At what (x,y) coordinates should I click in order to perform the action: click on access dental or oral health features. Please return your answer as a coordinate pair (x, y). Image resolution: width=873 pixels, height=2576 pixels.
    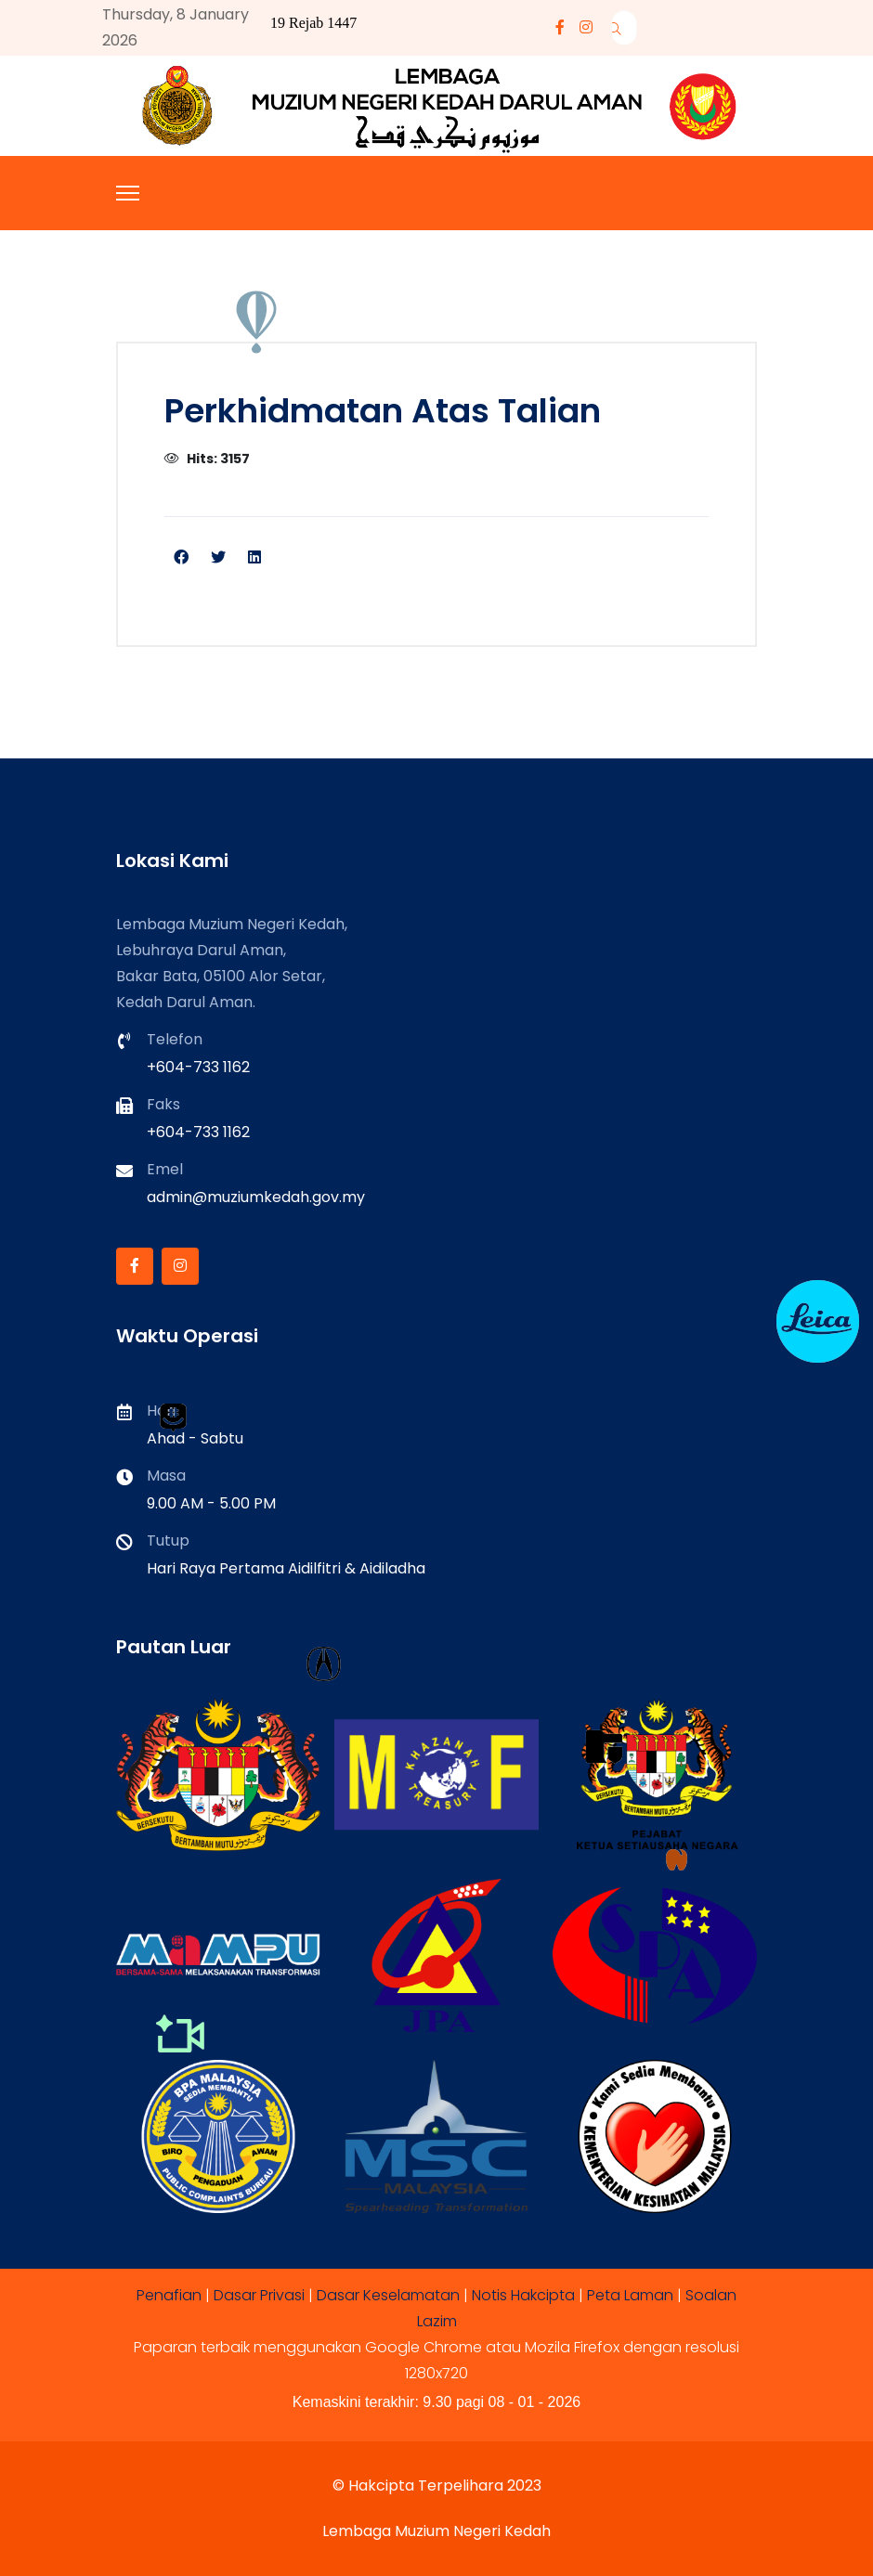
    Looking at the image, I should click on (676, 1859).